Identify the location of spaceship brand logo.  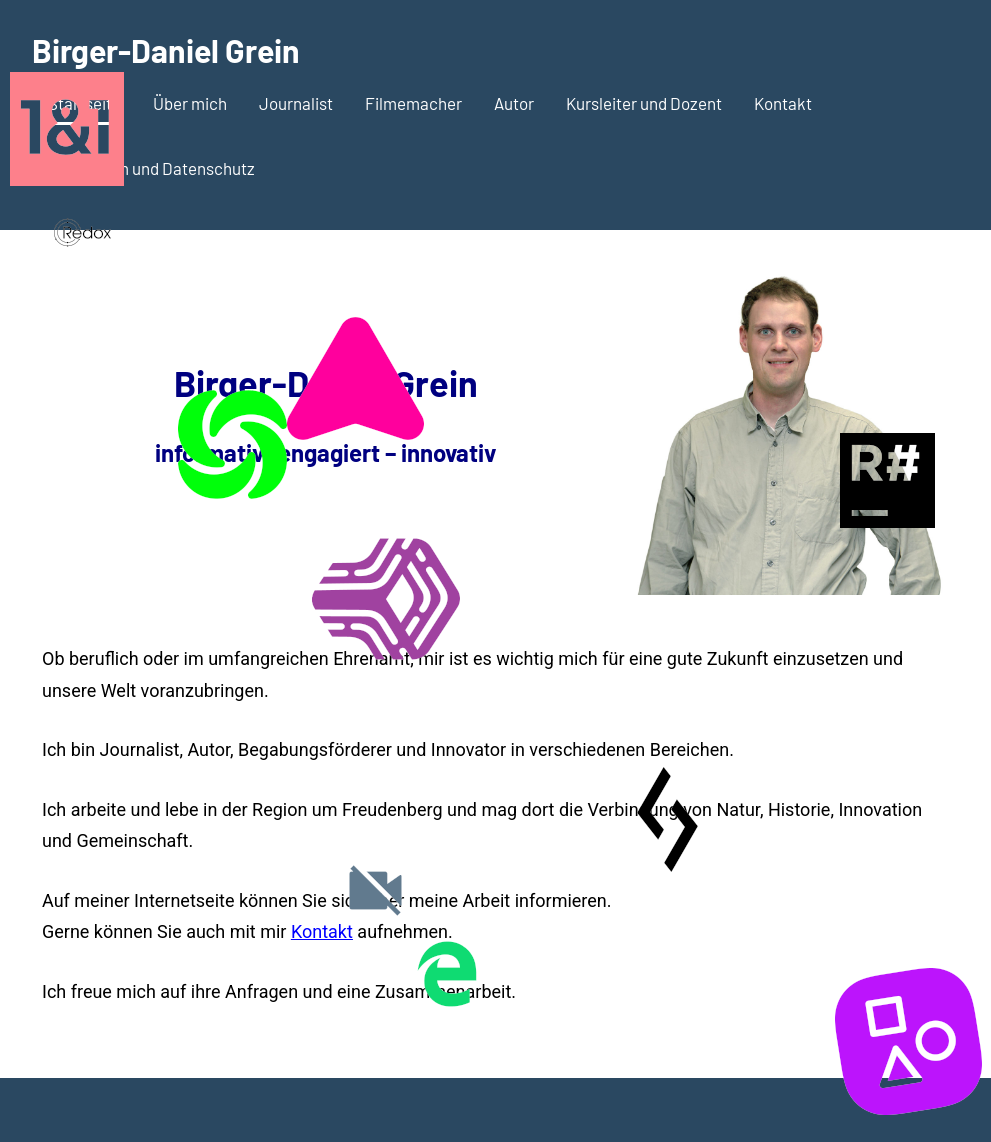
(355, 378).